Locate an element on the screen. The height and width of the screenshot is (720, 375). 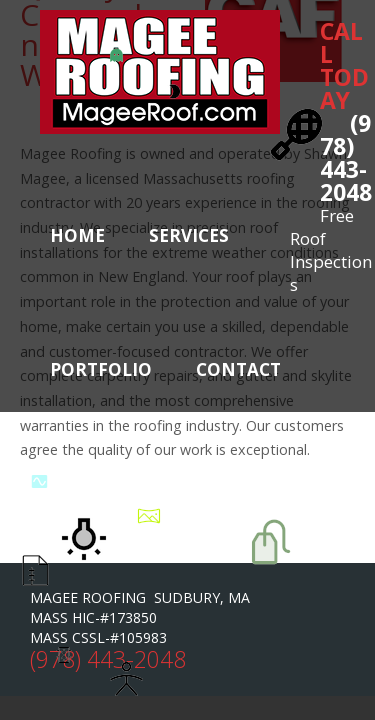
access compressed or archived files is located at coordinates (35, 570).